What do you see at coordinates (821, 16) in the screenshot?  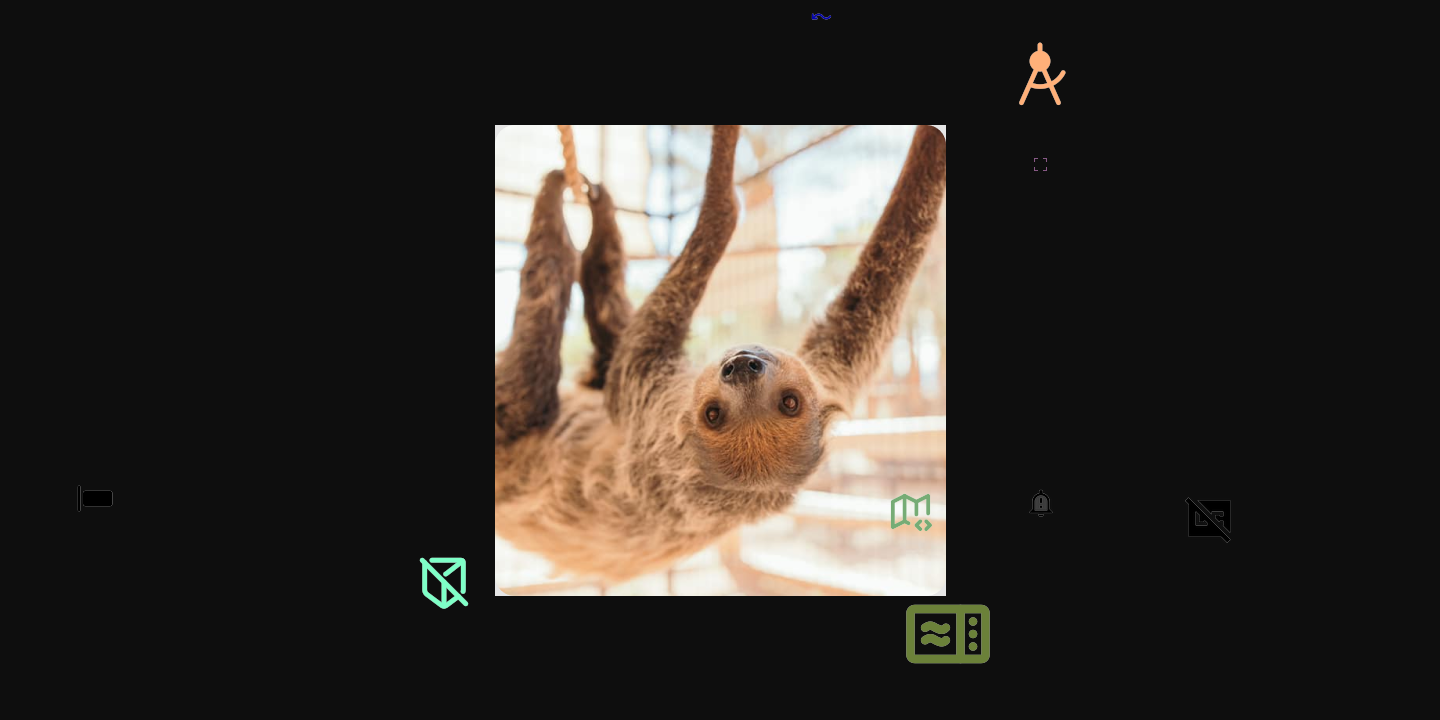 I see `undo or revert previous action` at bounding box center [821, 16].